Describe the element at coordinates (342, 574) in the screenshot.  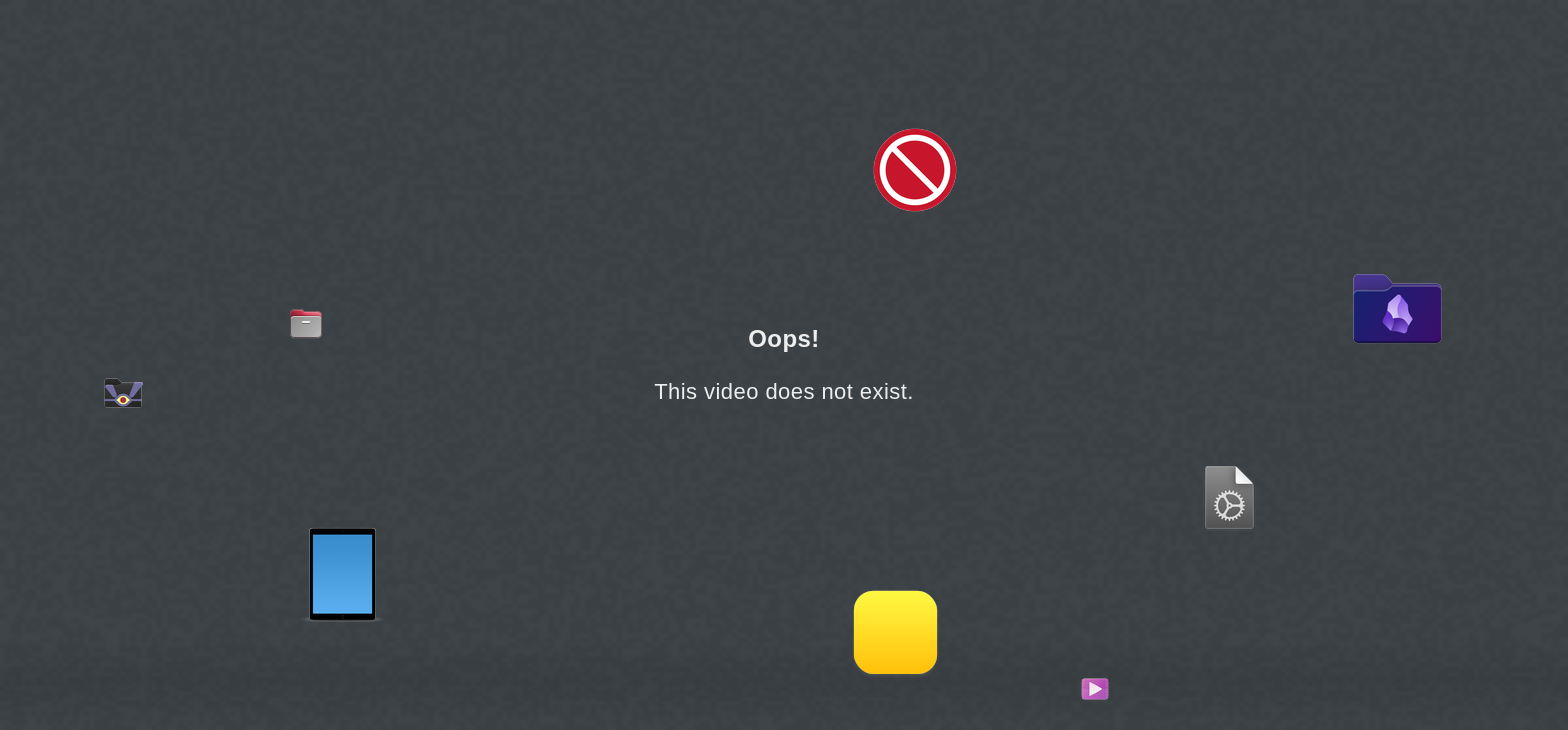
I see `iPad Pro device connected via wifi` at that location.